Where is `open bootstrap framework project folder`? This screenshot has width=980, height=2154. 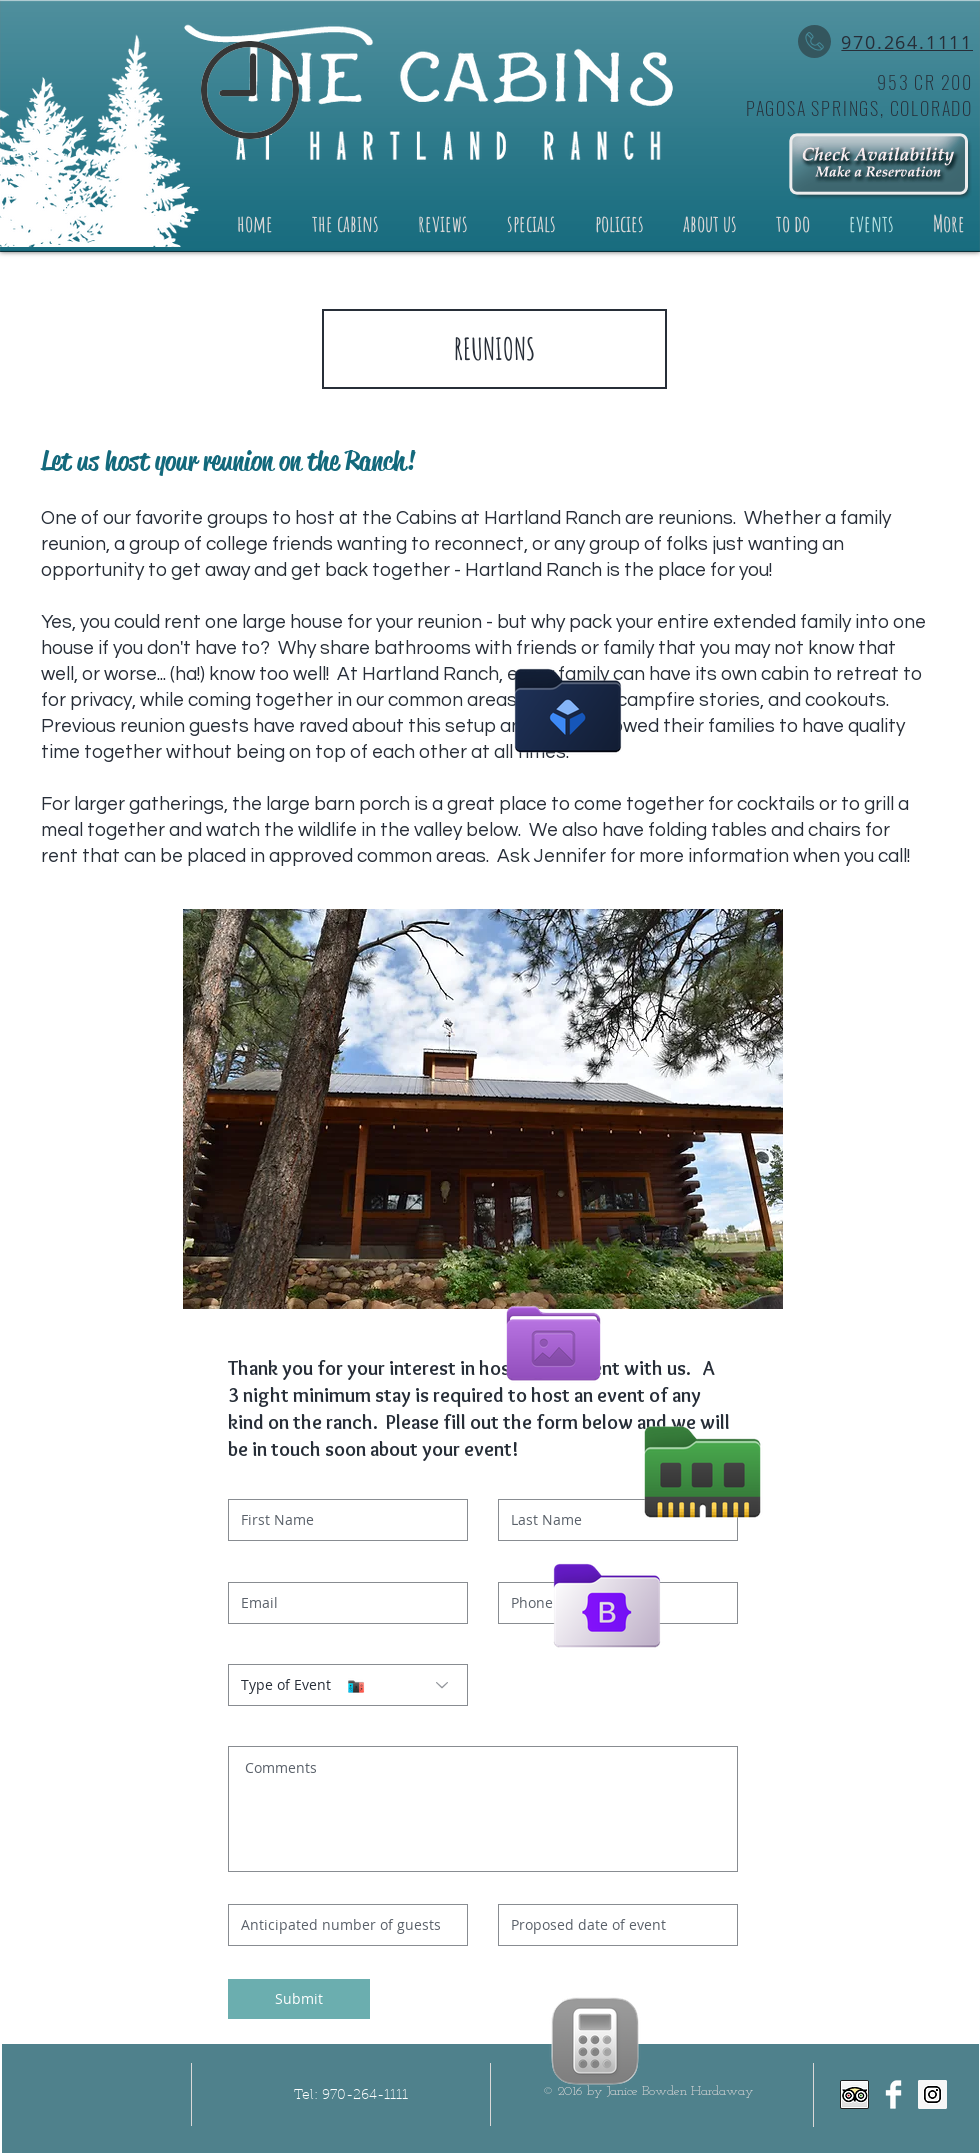 open bootstrap framework project folder is located at coordinates (606, 1608).